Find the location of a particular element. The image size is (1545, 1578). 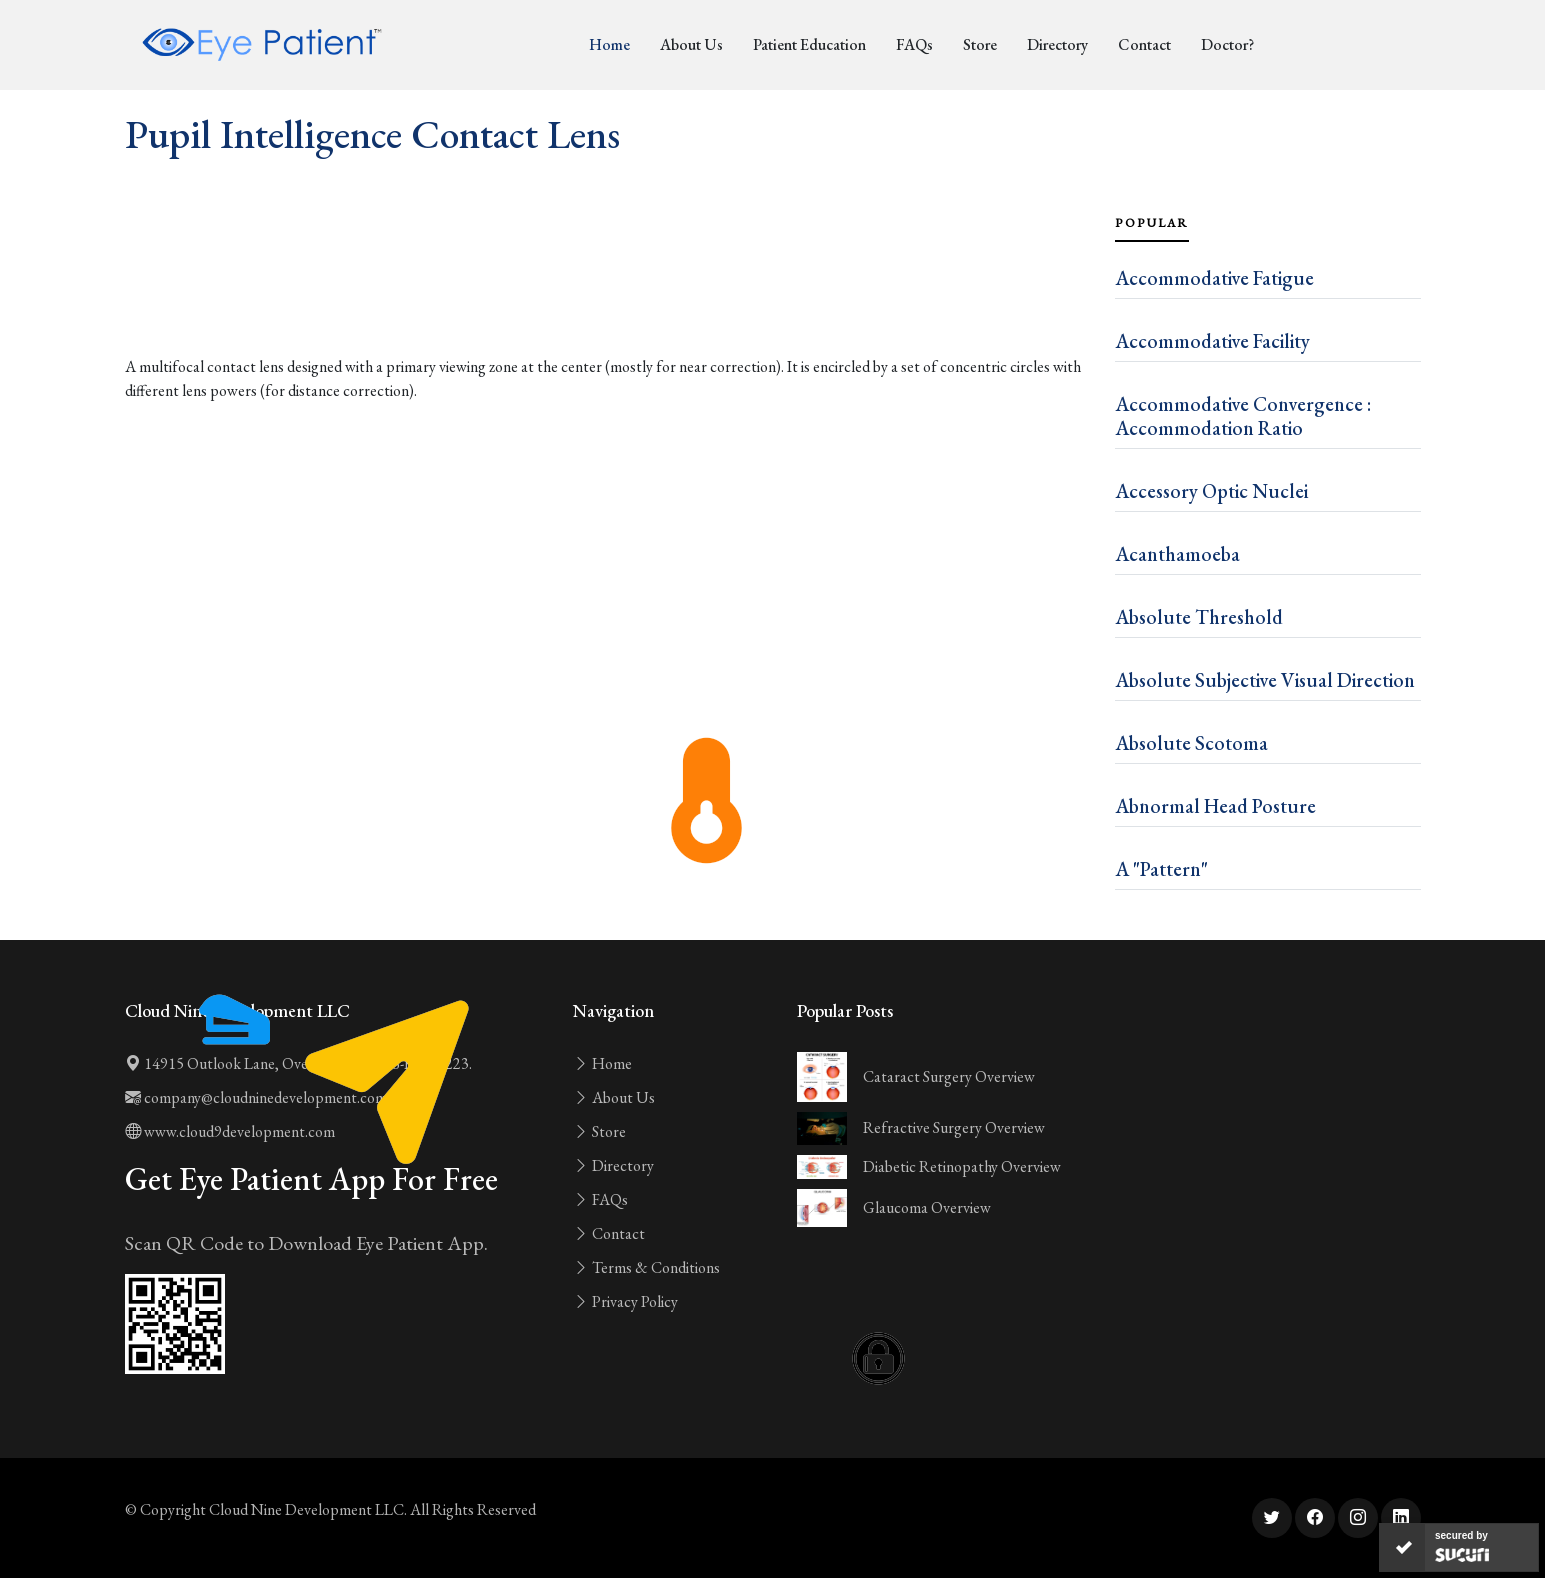

send a message is located at coordinates (385, 1084).